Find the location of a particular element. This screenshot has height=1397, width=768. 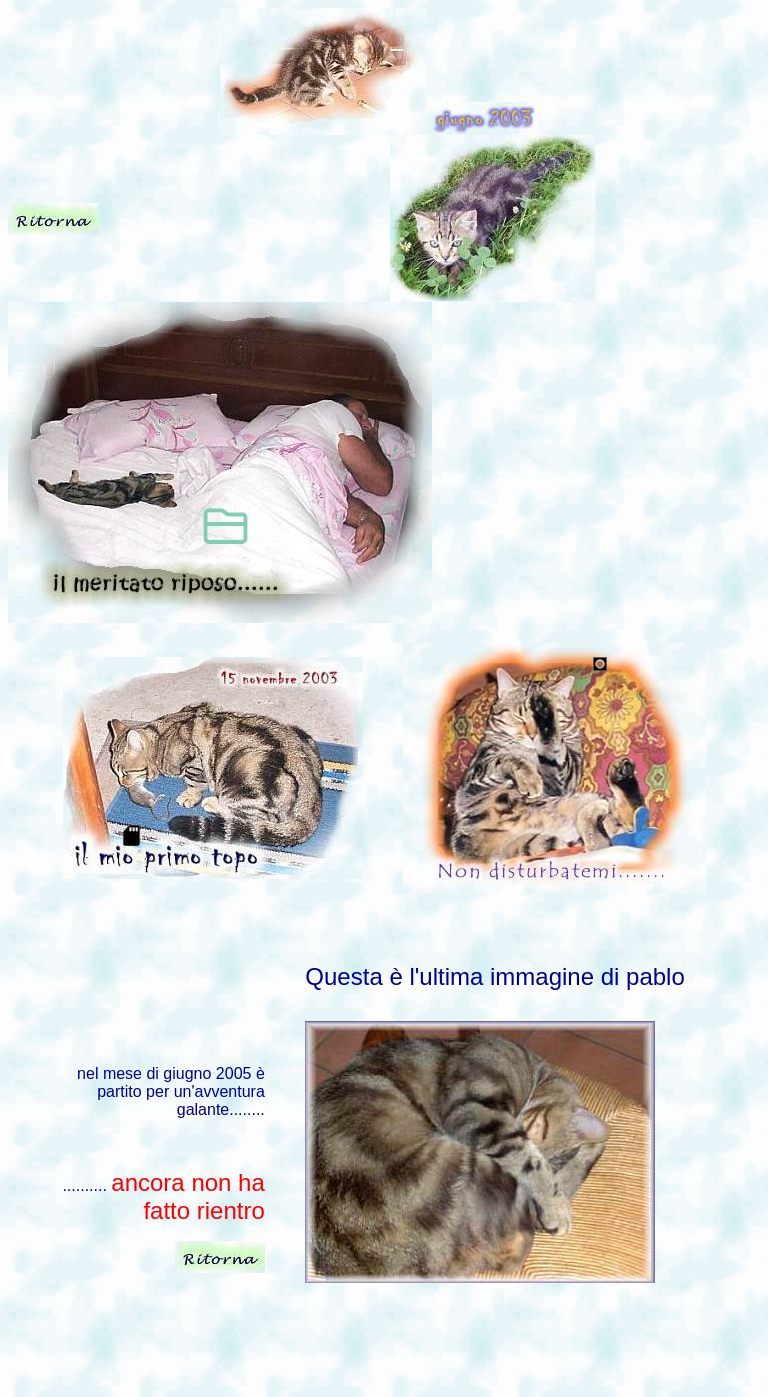

access SD card storage is located at coordinates (131, 835).